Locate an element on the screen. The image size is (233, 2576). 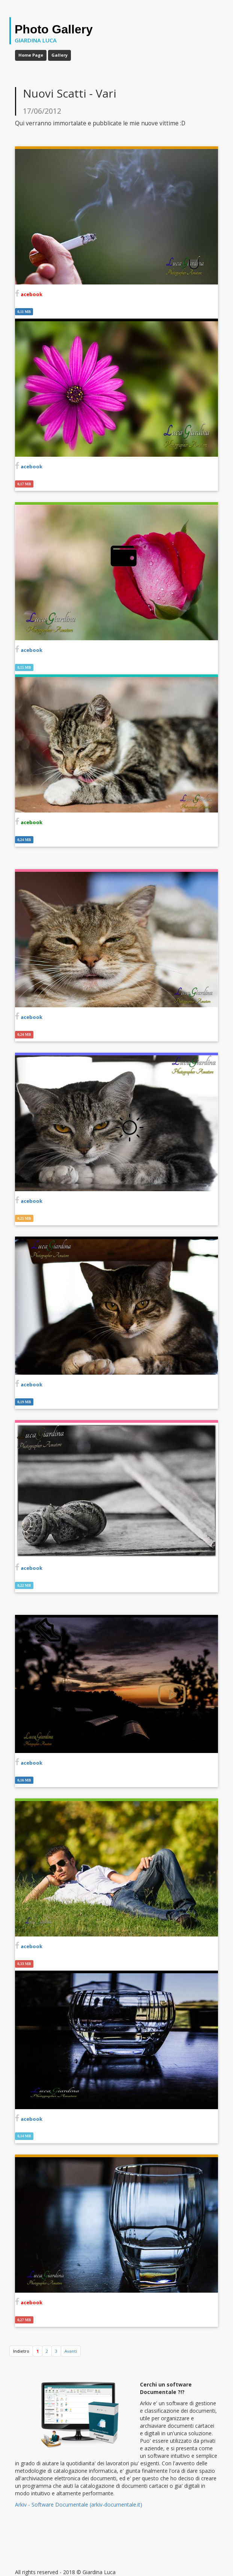
toggle light mode or bright theme is located at coordinates (129, 1127).